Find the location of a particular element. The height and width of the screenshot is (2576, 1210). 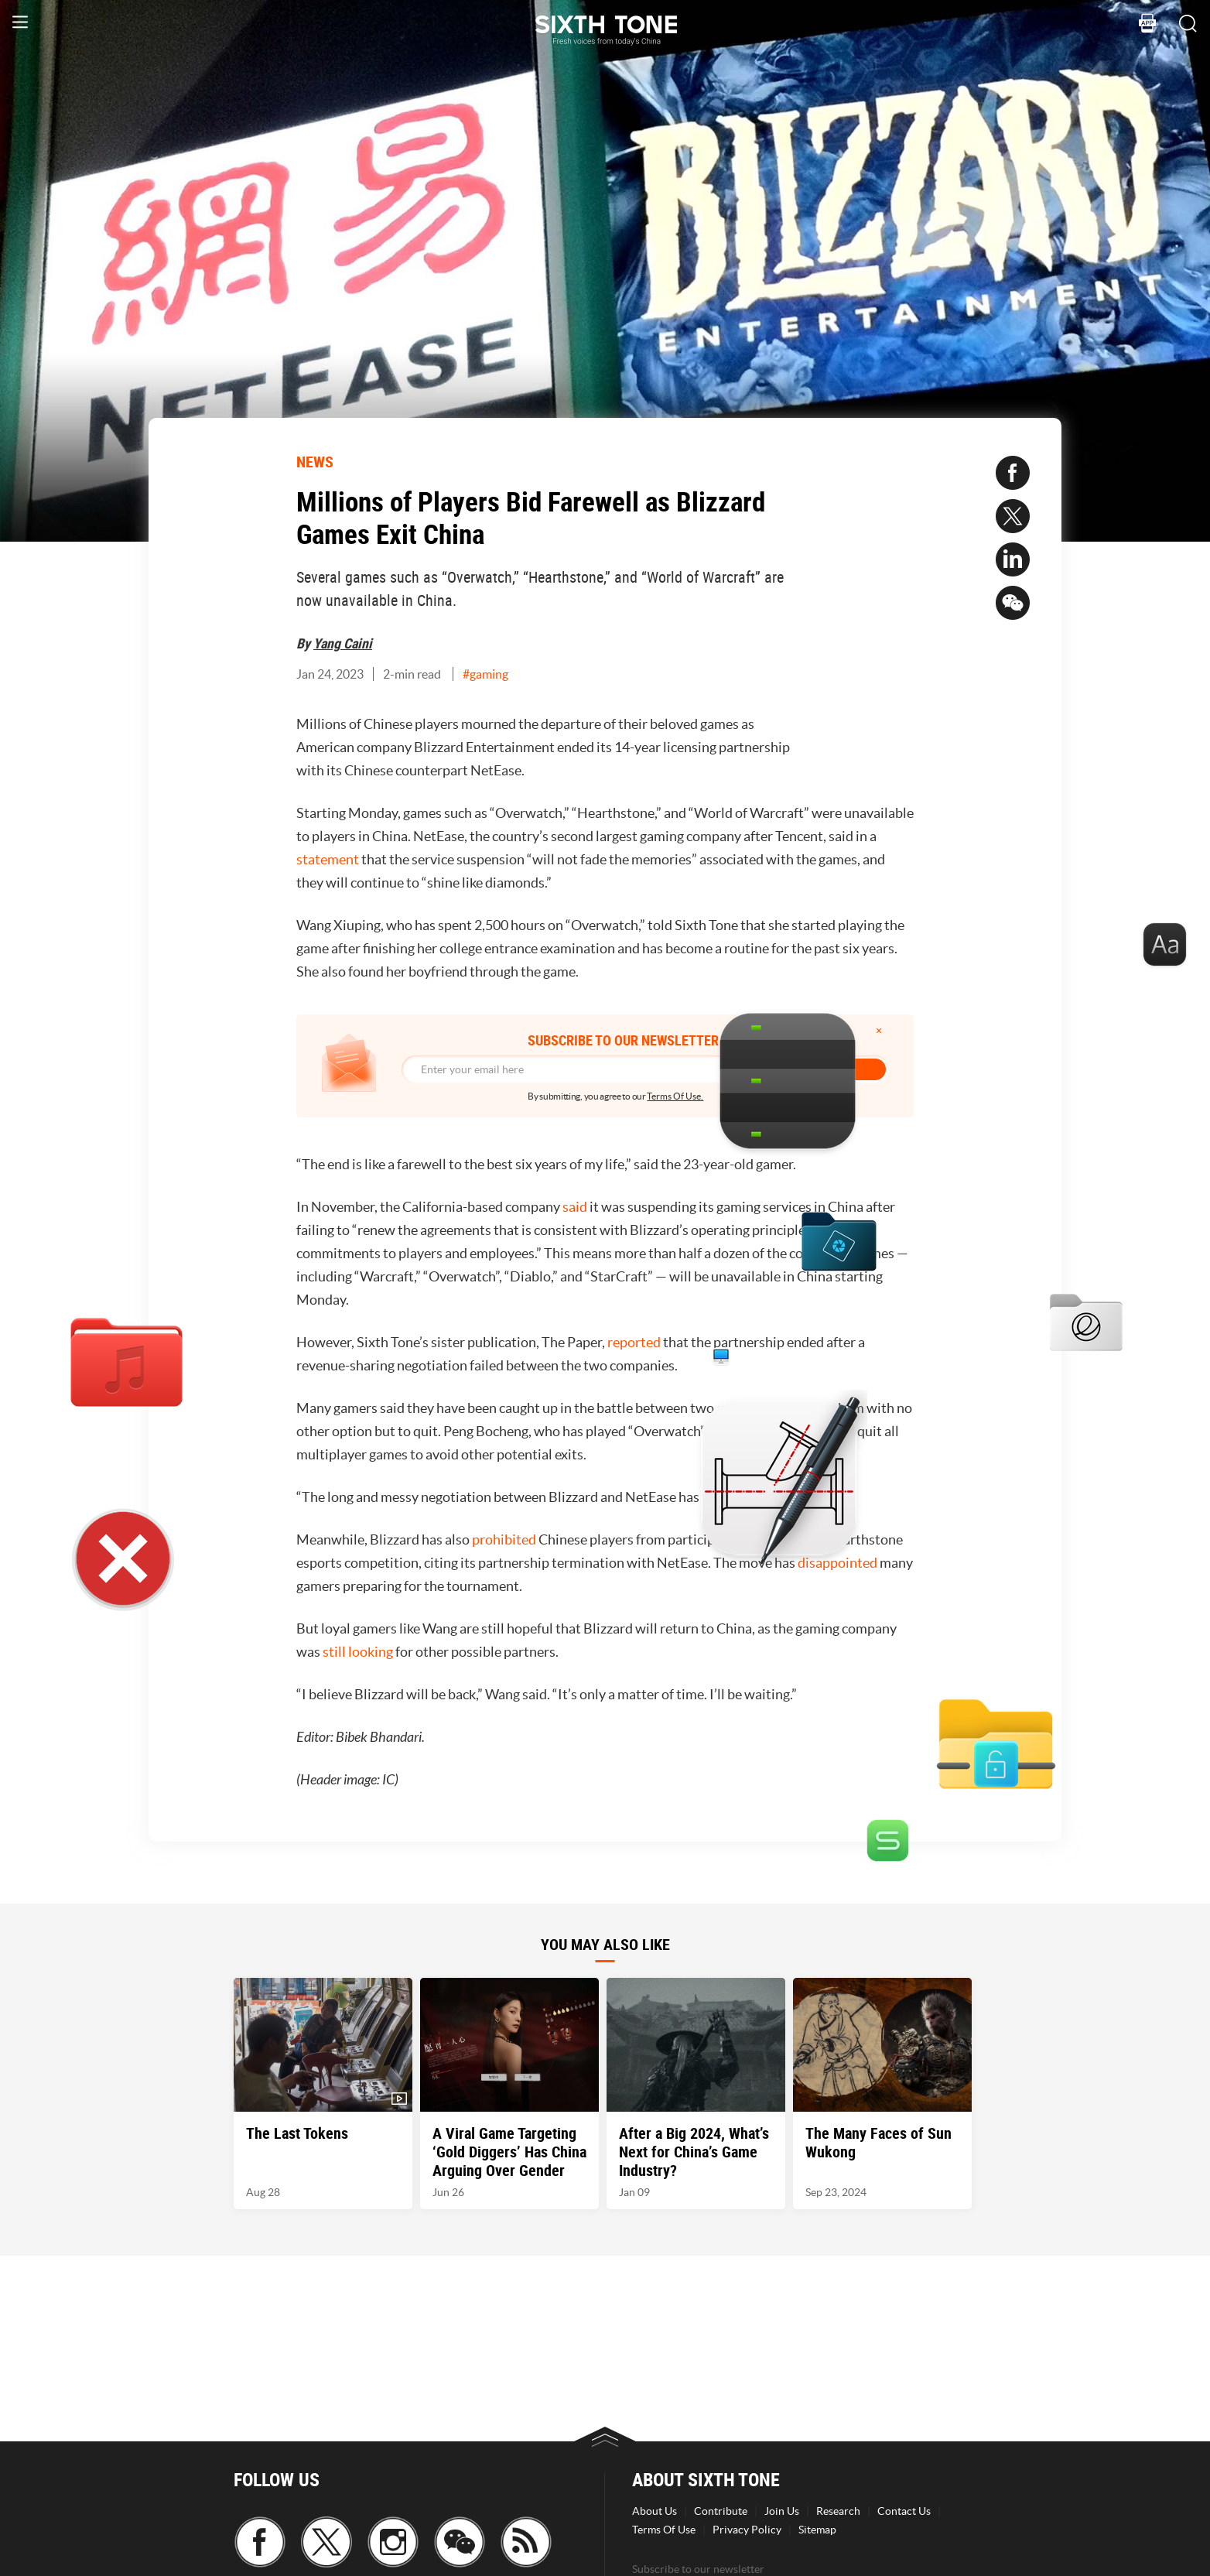

indicates a file or item that cannot be read or accessed is located at coordinates (123, 1558).